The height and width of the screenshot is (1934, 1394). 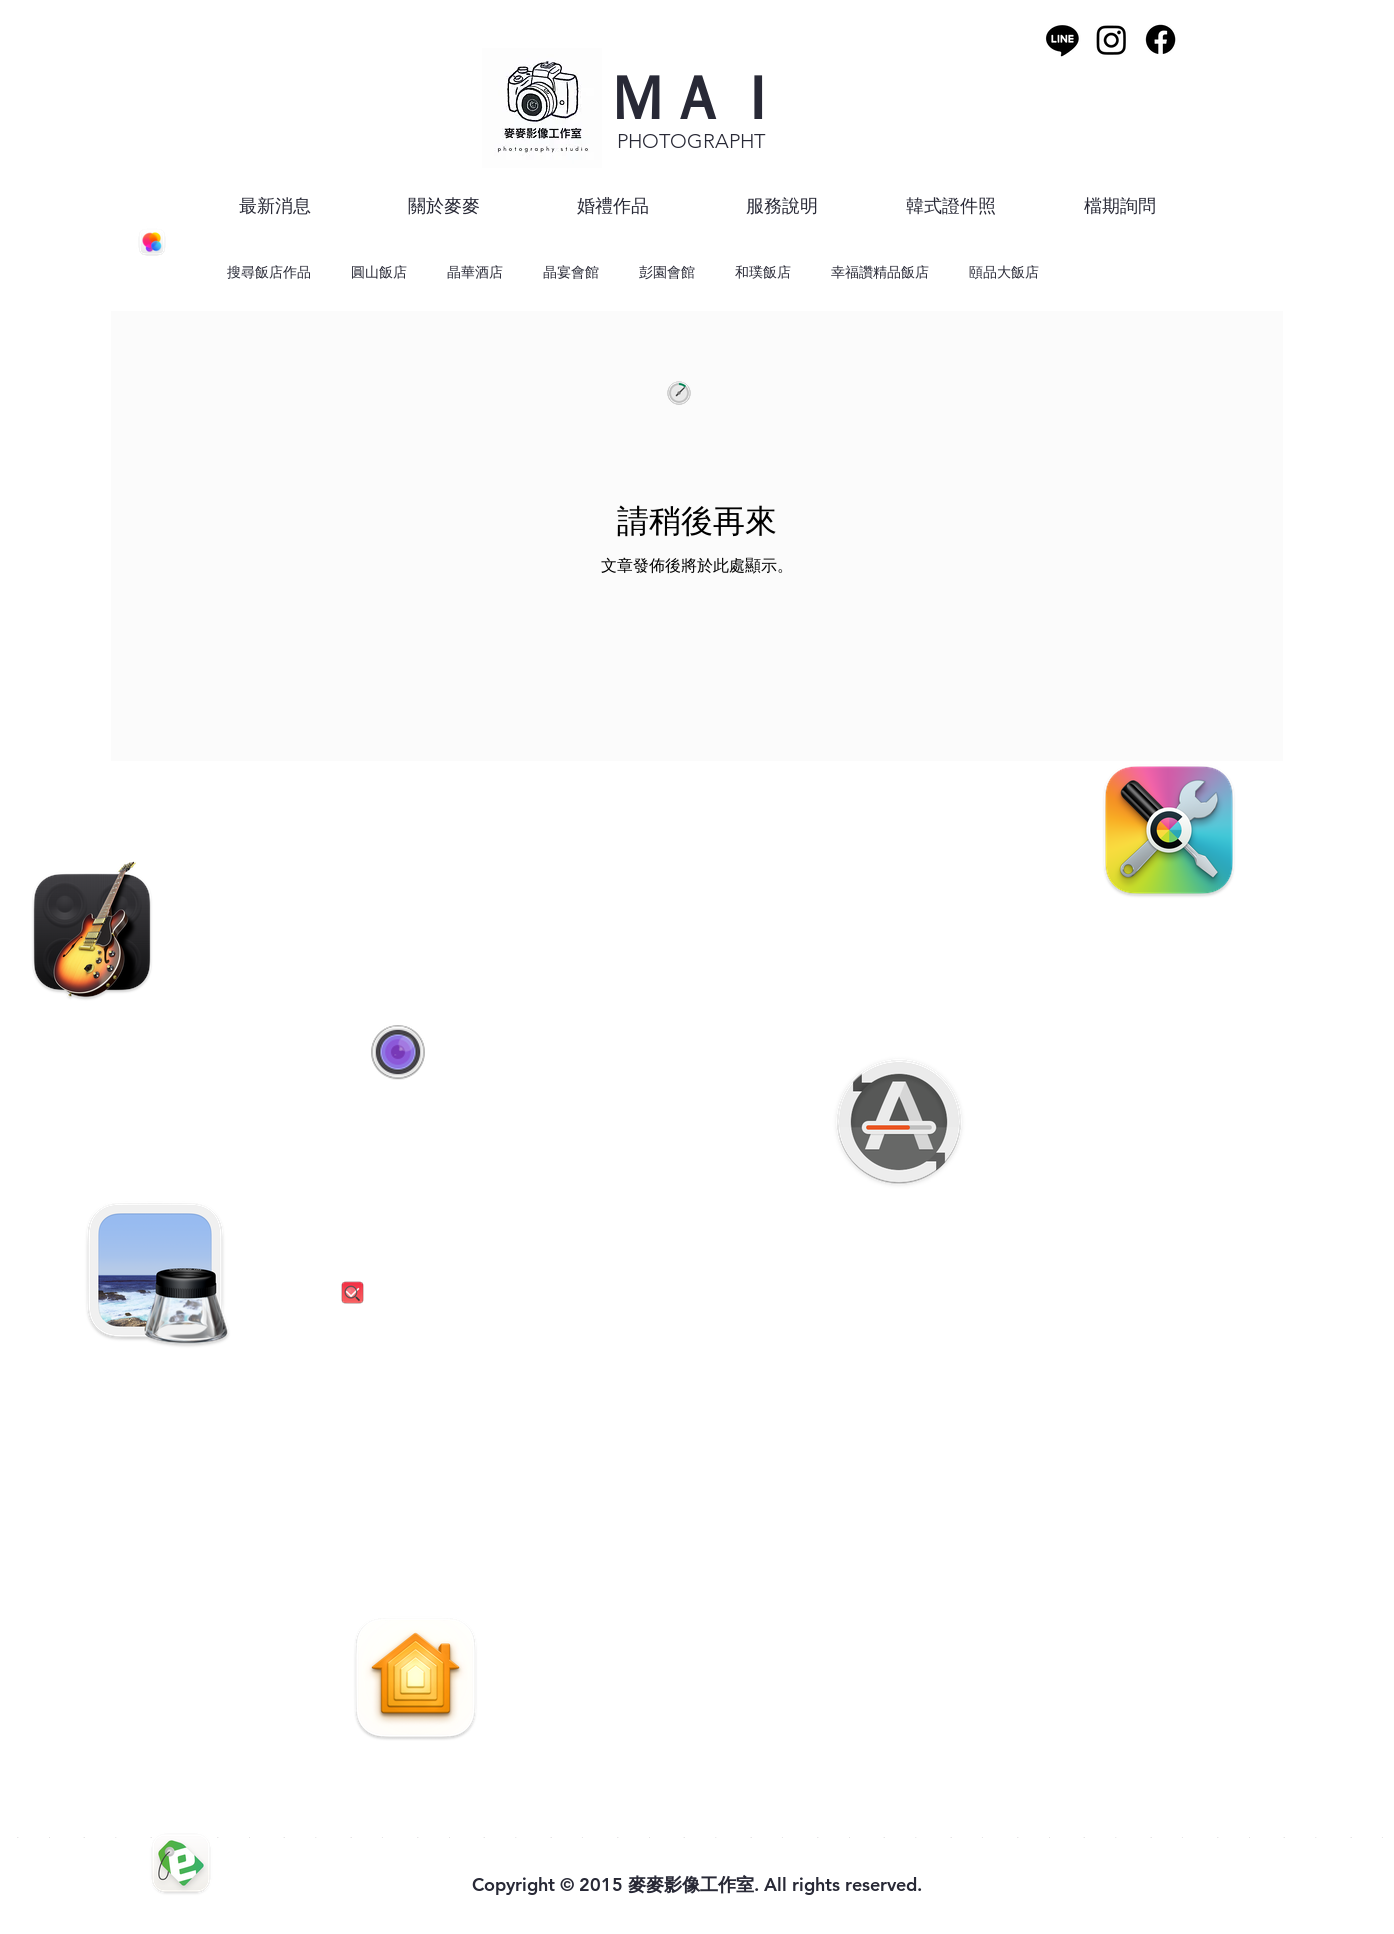 I want to click on open the software updater application, so click(x=899, y=1122).